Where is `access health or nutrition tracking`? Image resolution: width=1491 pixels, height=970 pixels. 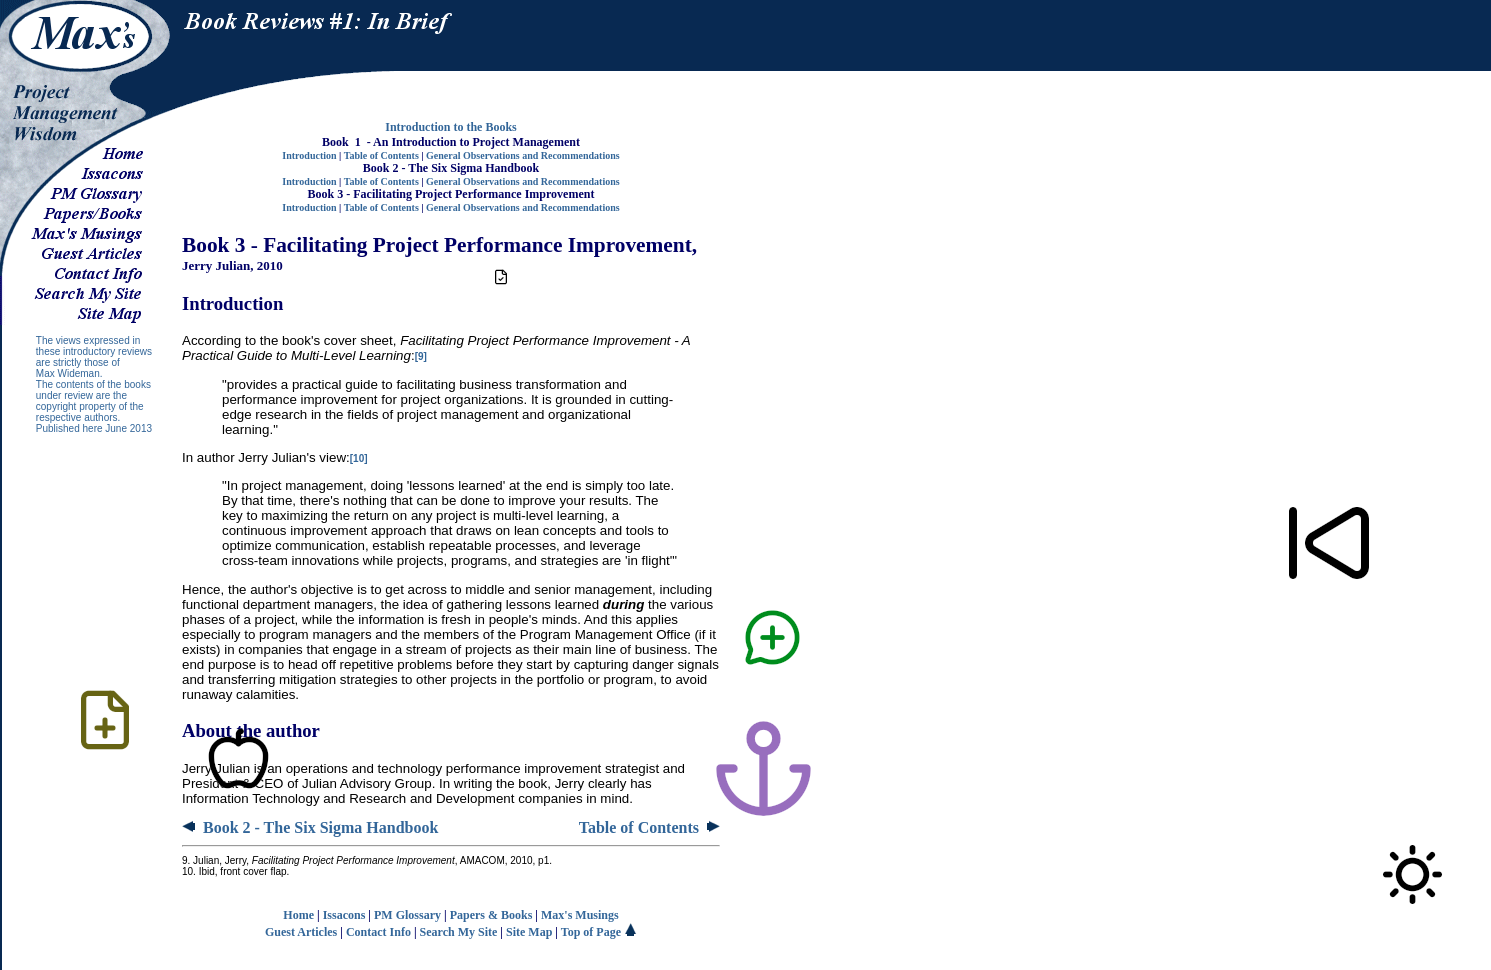 access health or nutrition tracking is located at coordinates (238, 758).